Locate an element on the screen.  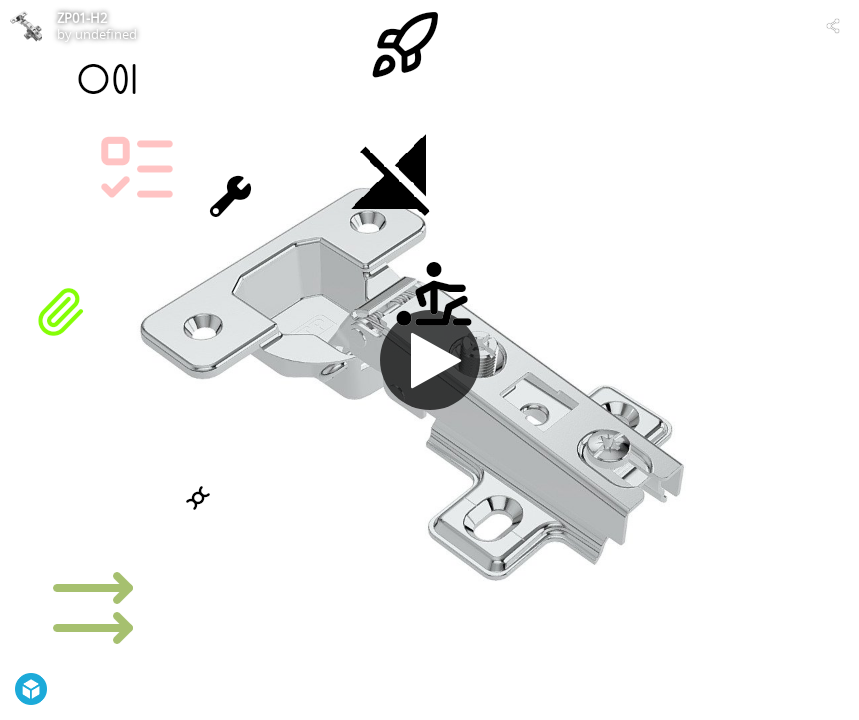
view your to-do list is located at coordinates (137, 169).